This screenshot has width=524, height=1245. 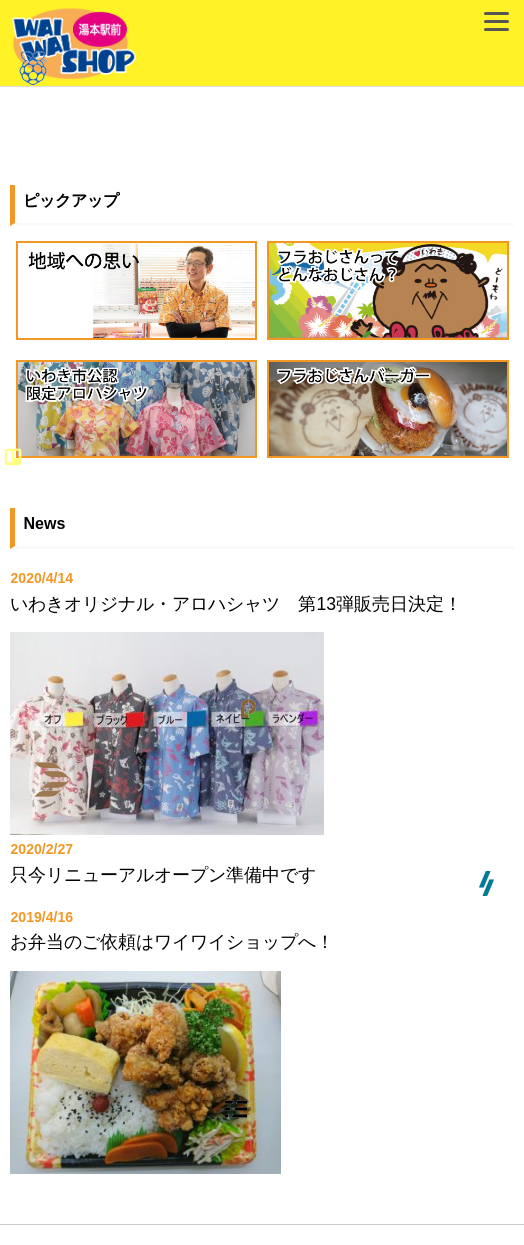 I want to click on open Winamp media player, so click(x=486, y=883).